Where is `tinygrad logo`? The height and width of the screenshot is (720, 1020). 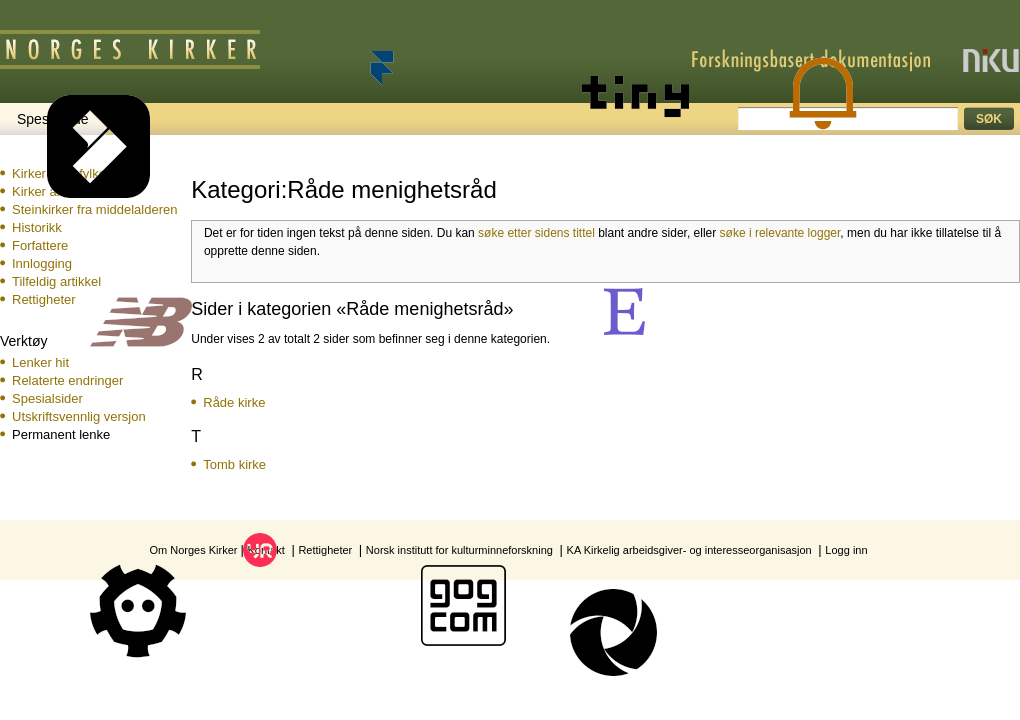
tinygrad logo is located at coordinates (635, 96).